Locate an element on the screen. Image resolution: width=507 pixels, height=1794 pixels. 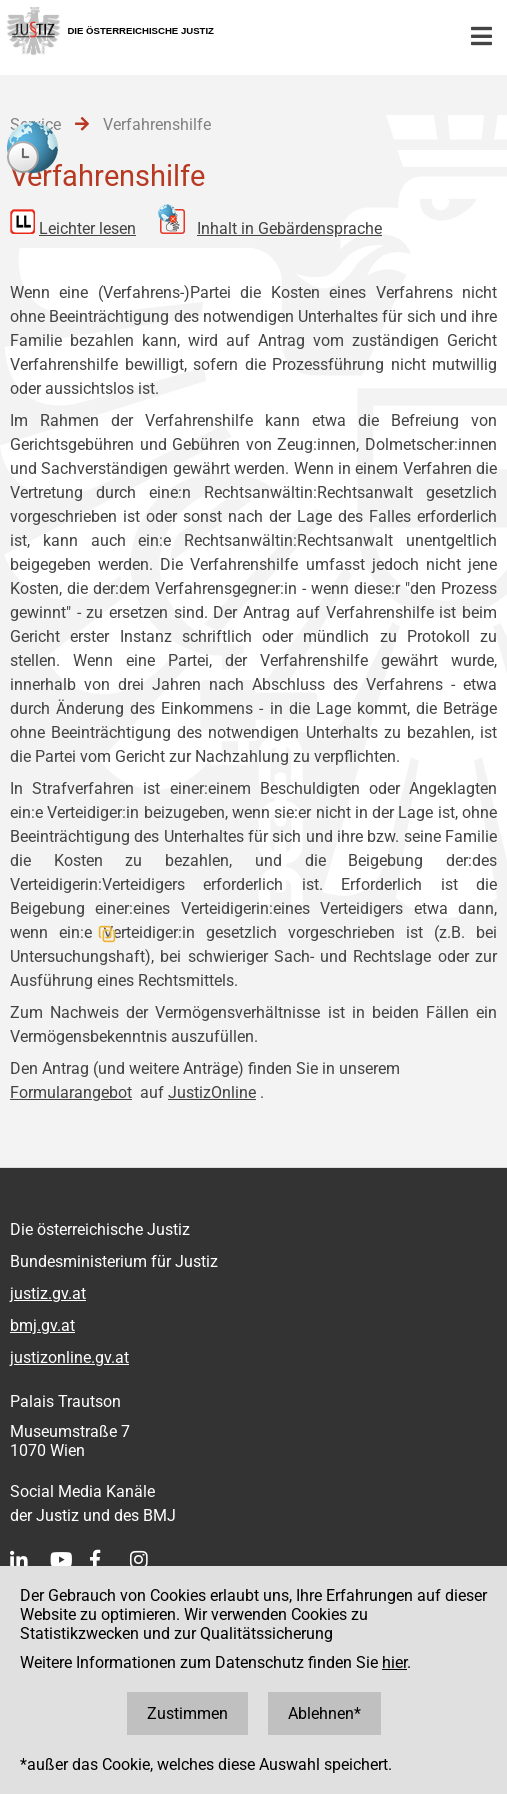
view linked or connected layers is located at coordinates (107, 934).